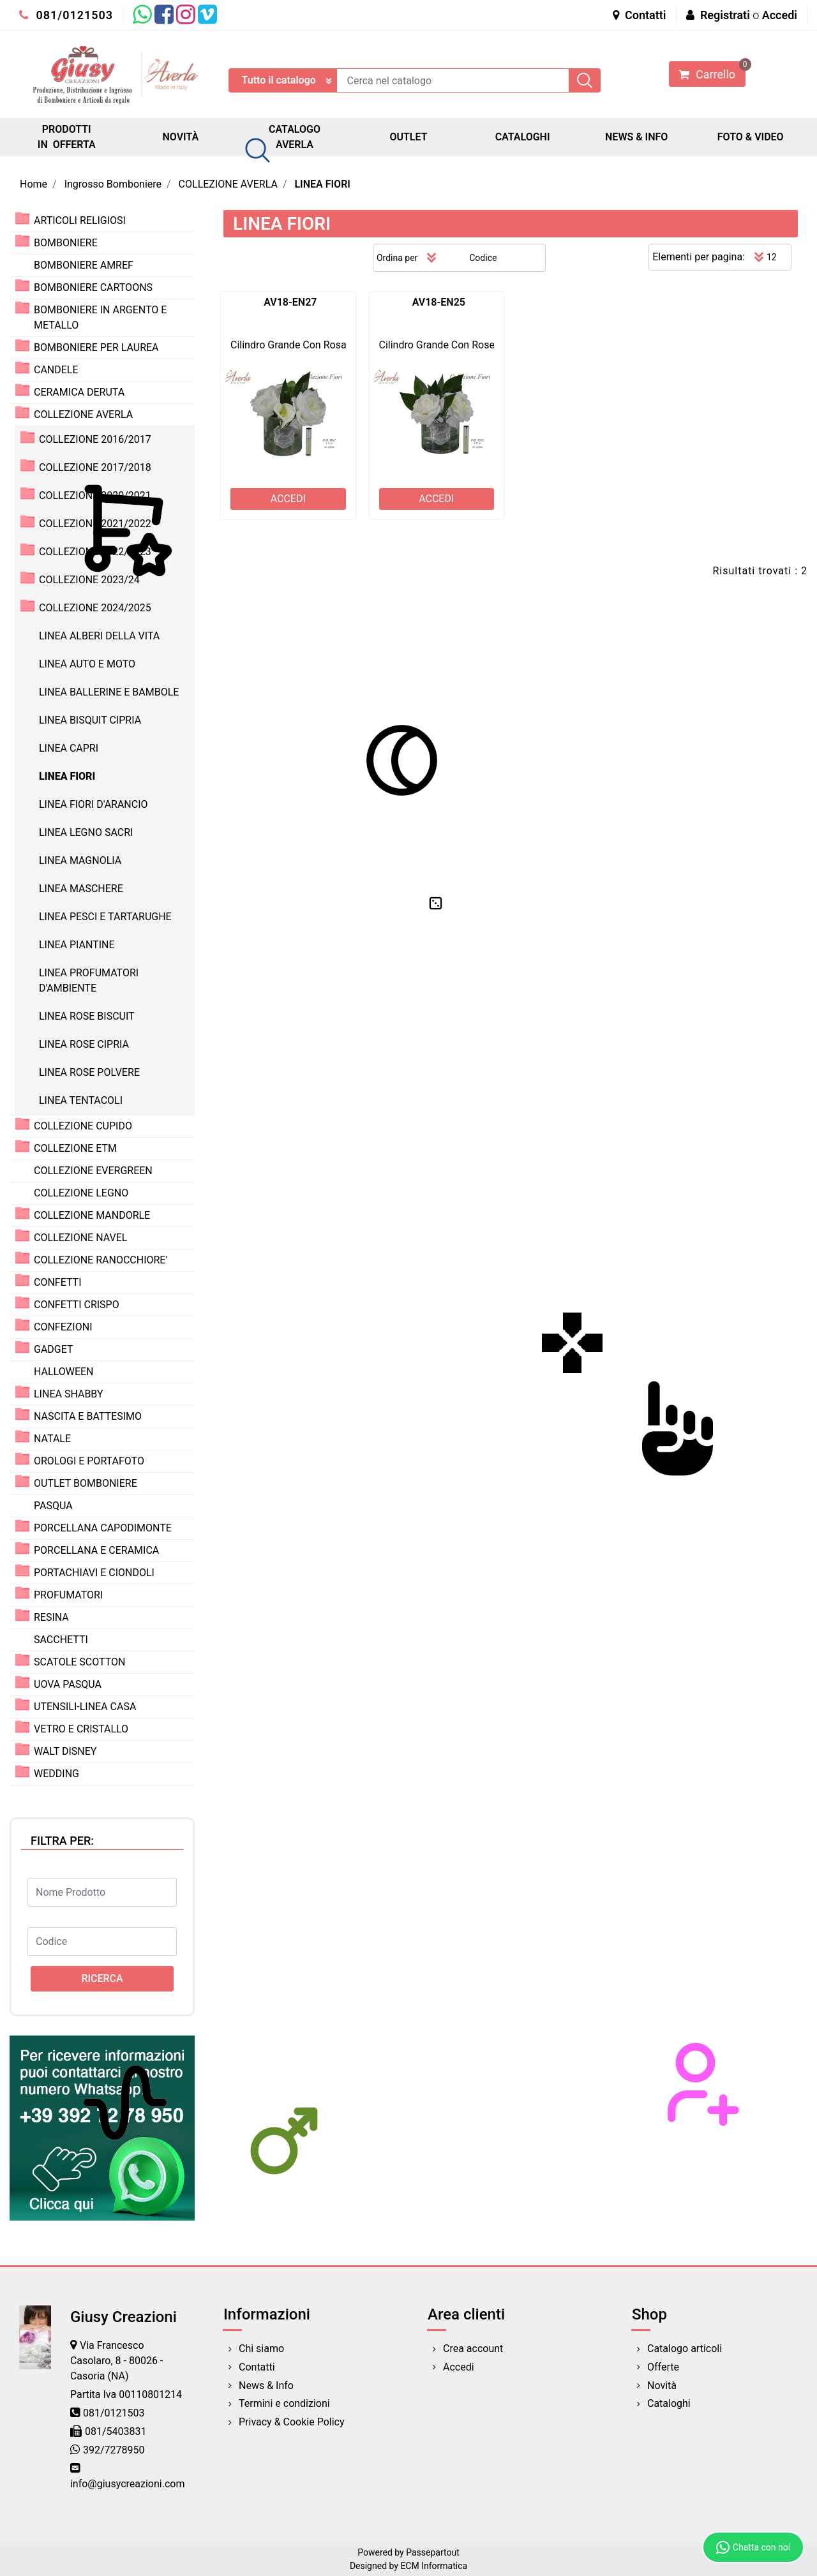 This screenshot has height=2576, width=817. Describe the element at coordinates (572, 1343) in the screenshot. I see `access gaming features or game mode` at that location.